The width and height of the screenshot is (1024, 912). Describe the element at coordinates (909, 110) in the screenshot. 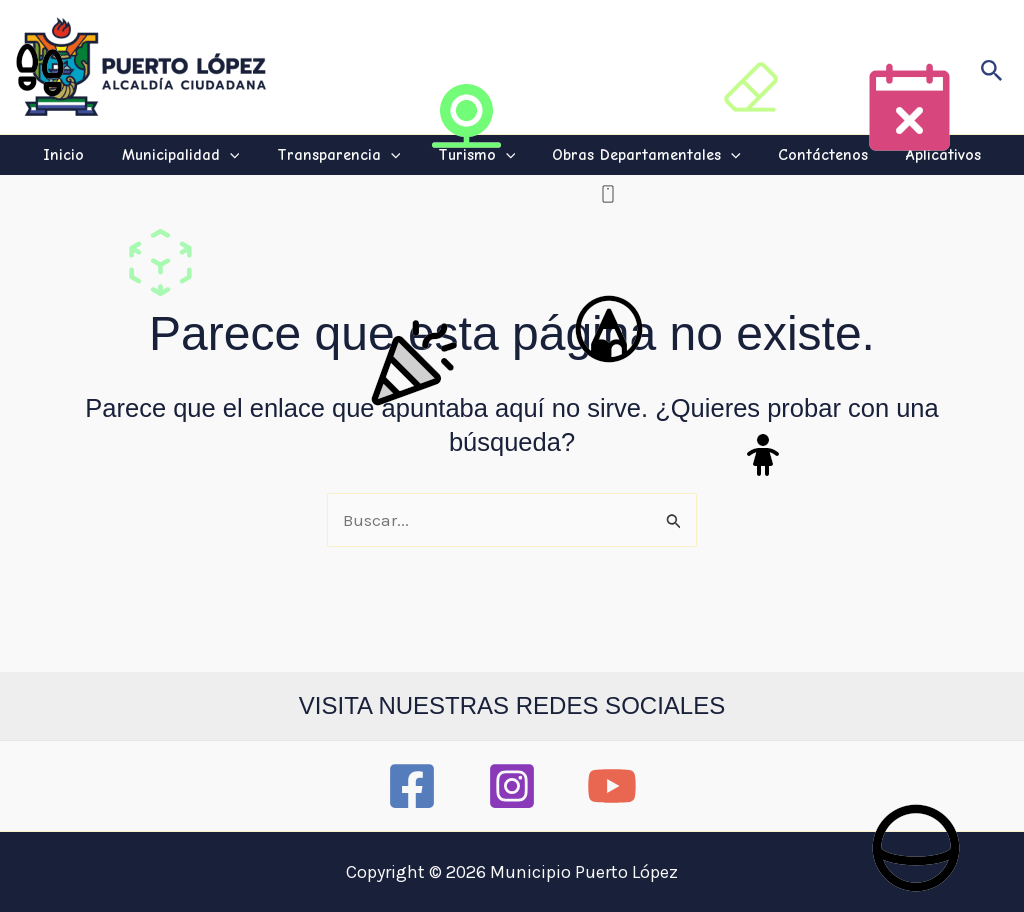

I see `cancel or delete a scheduled event` at that location.